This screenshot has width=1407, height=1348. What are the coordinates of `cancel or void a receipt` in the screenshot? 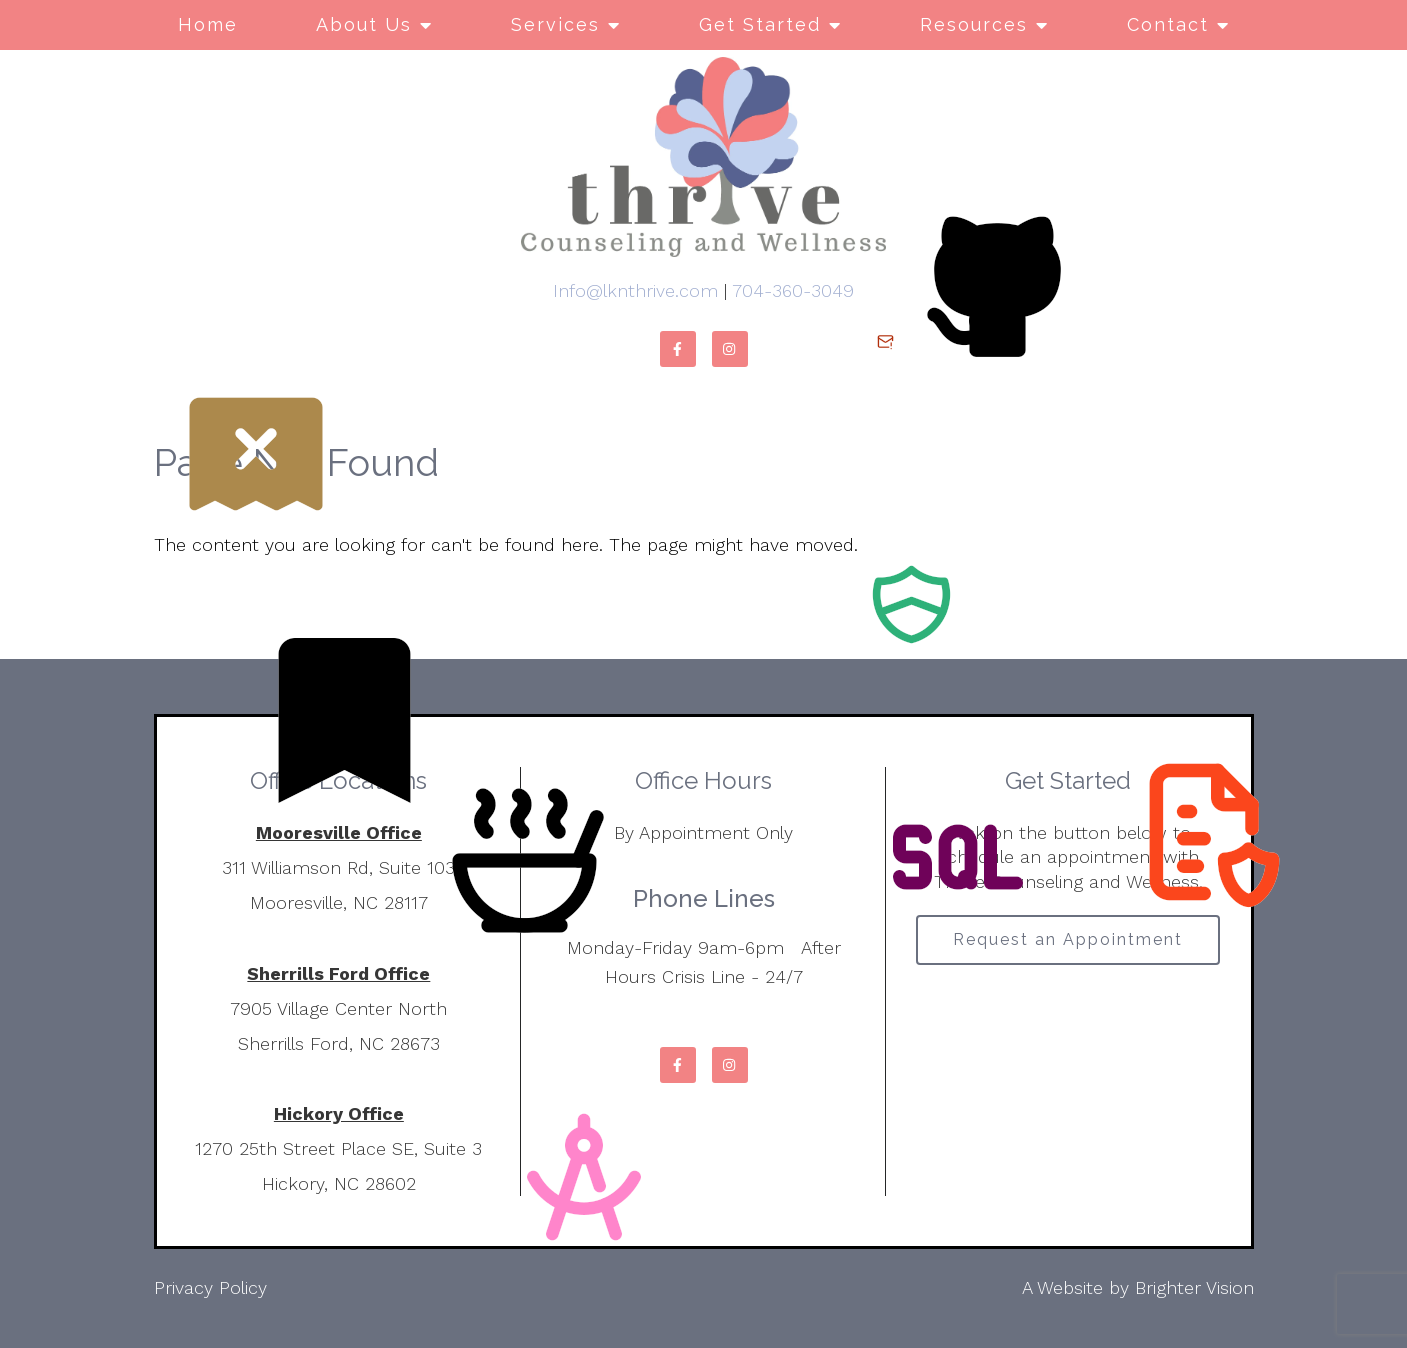 It's located at (256, 454).